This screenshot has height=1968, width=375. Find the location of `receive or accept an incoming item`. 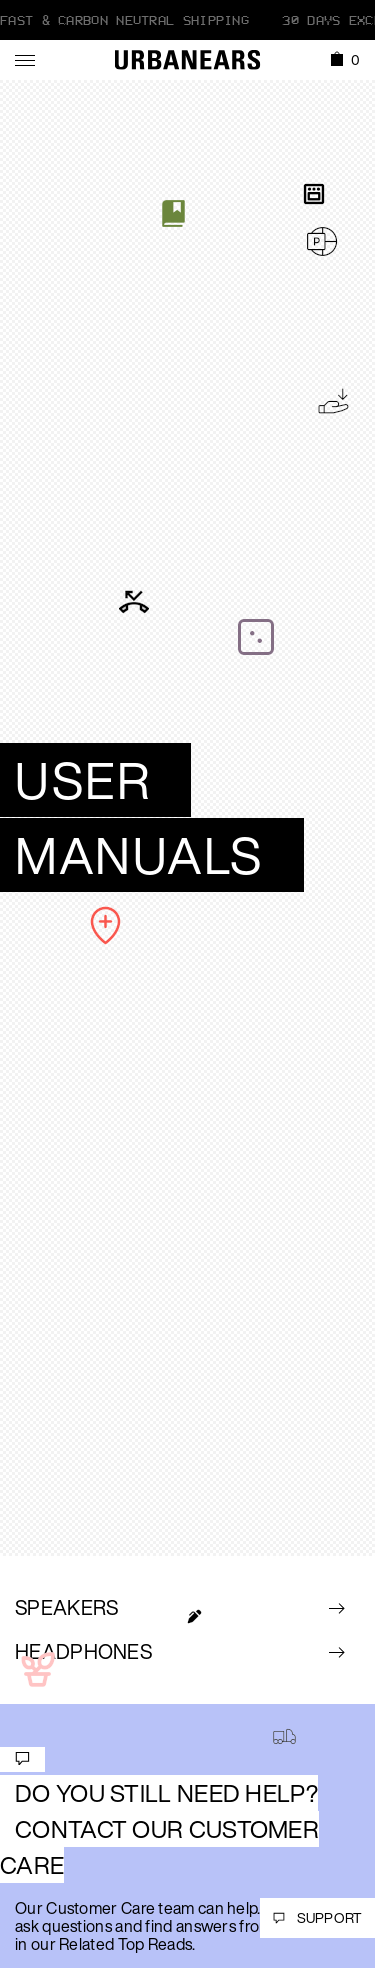

receive or accept an incoming item is located at coordinates (334, 402).